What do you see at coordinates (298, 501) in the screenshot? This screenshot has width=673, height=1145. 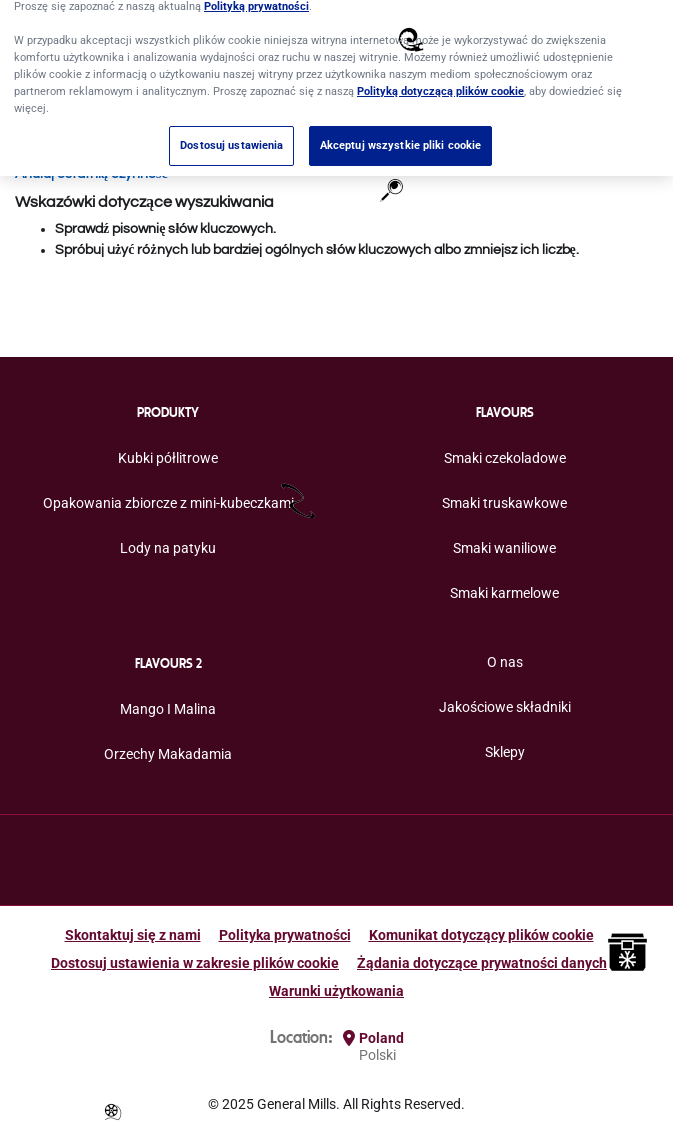 I see `indicates whip weapon or item in game inventory` at bounding box center [298, 501].